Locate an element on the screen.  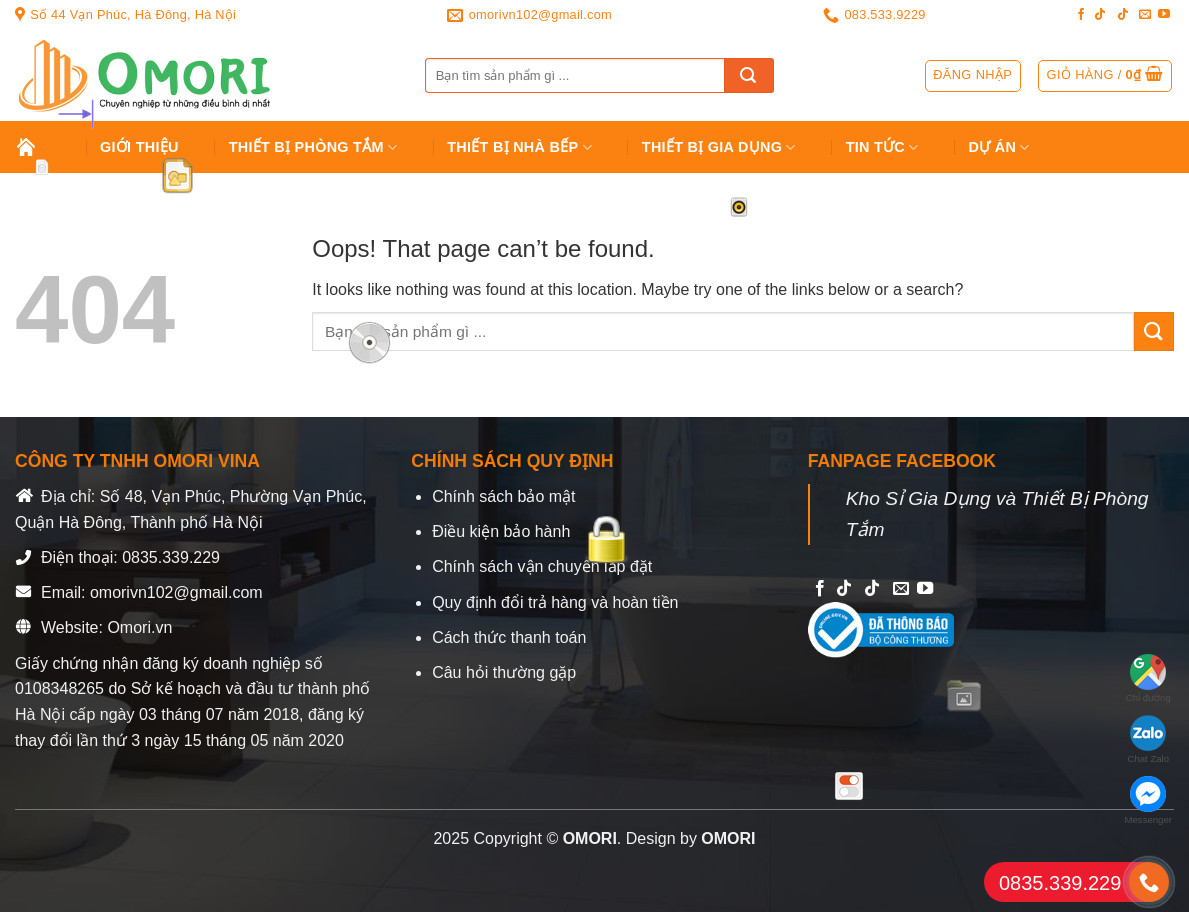
open your pictures folder is located at coordinates (964, 695).